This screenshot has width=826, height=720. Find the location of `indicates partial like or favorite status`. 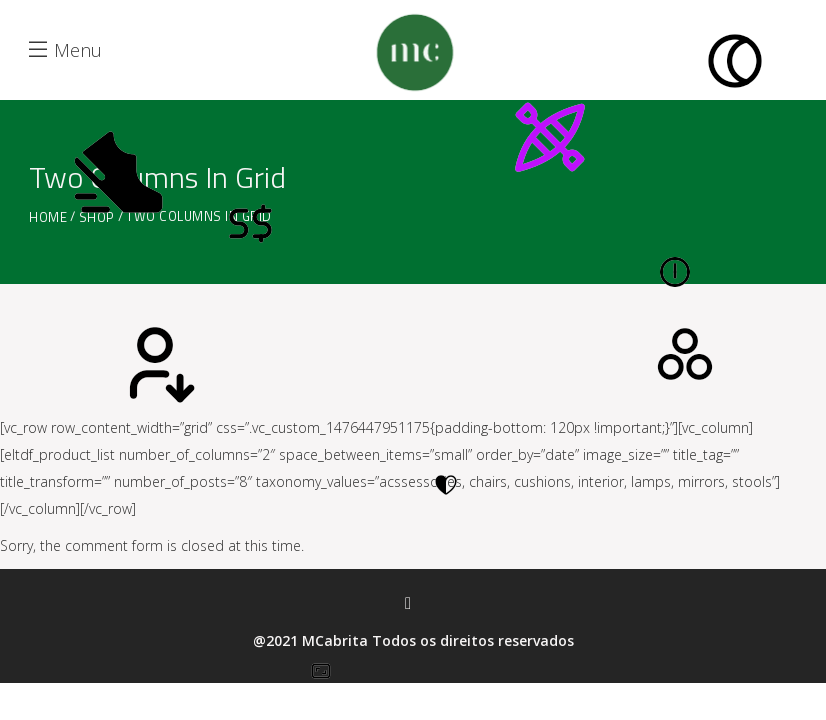

indicates partial like or favorite status is located at coordinates (446, 485).